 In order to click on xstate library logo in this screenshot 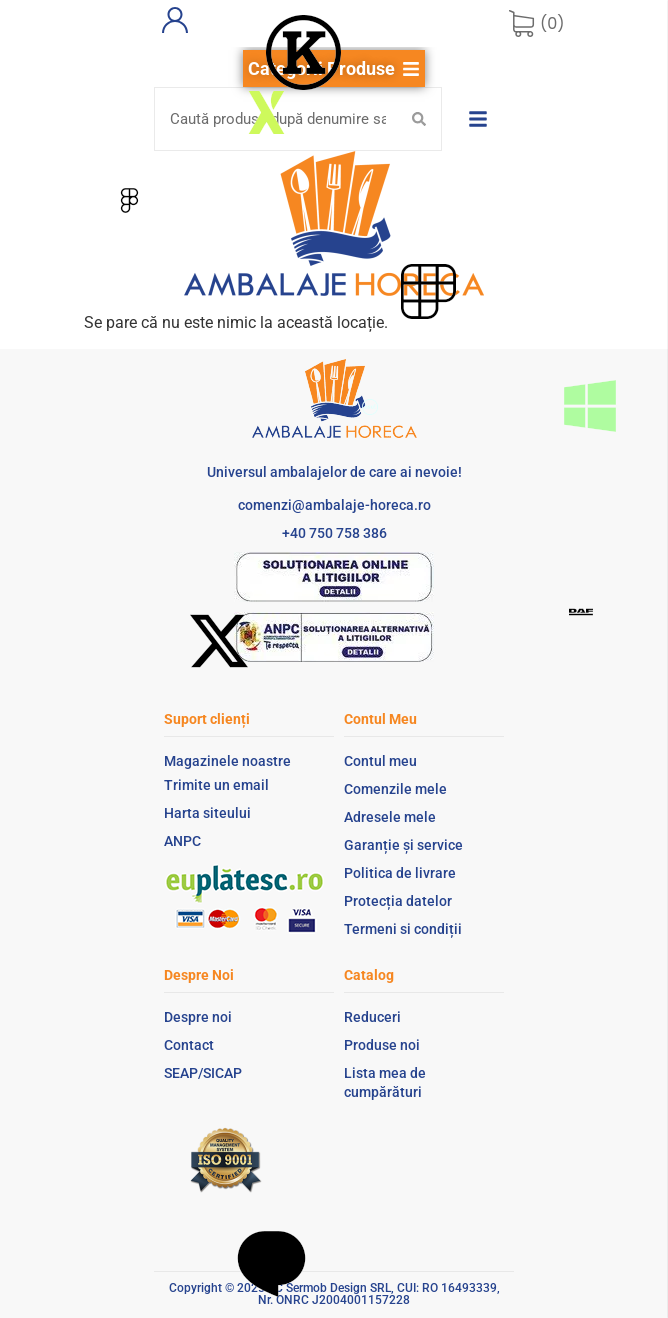, I will do `click(266, 112)`.